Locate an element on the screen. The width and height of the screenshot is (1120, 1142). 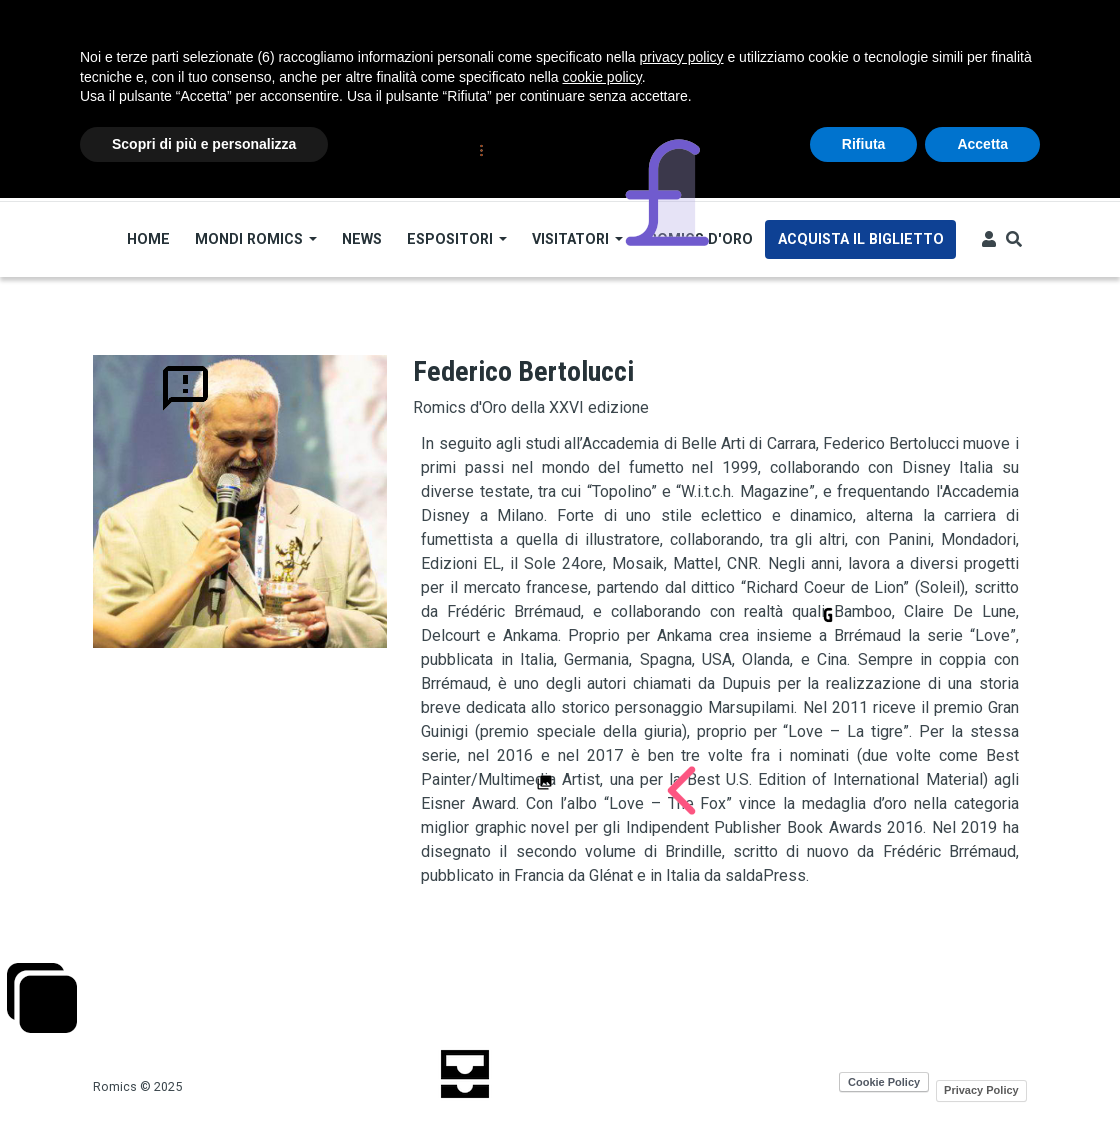
submit feedback or report an issue is located at coordinates (185, 388).